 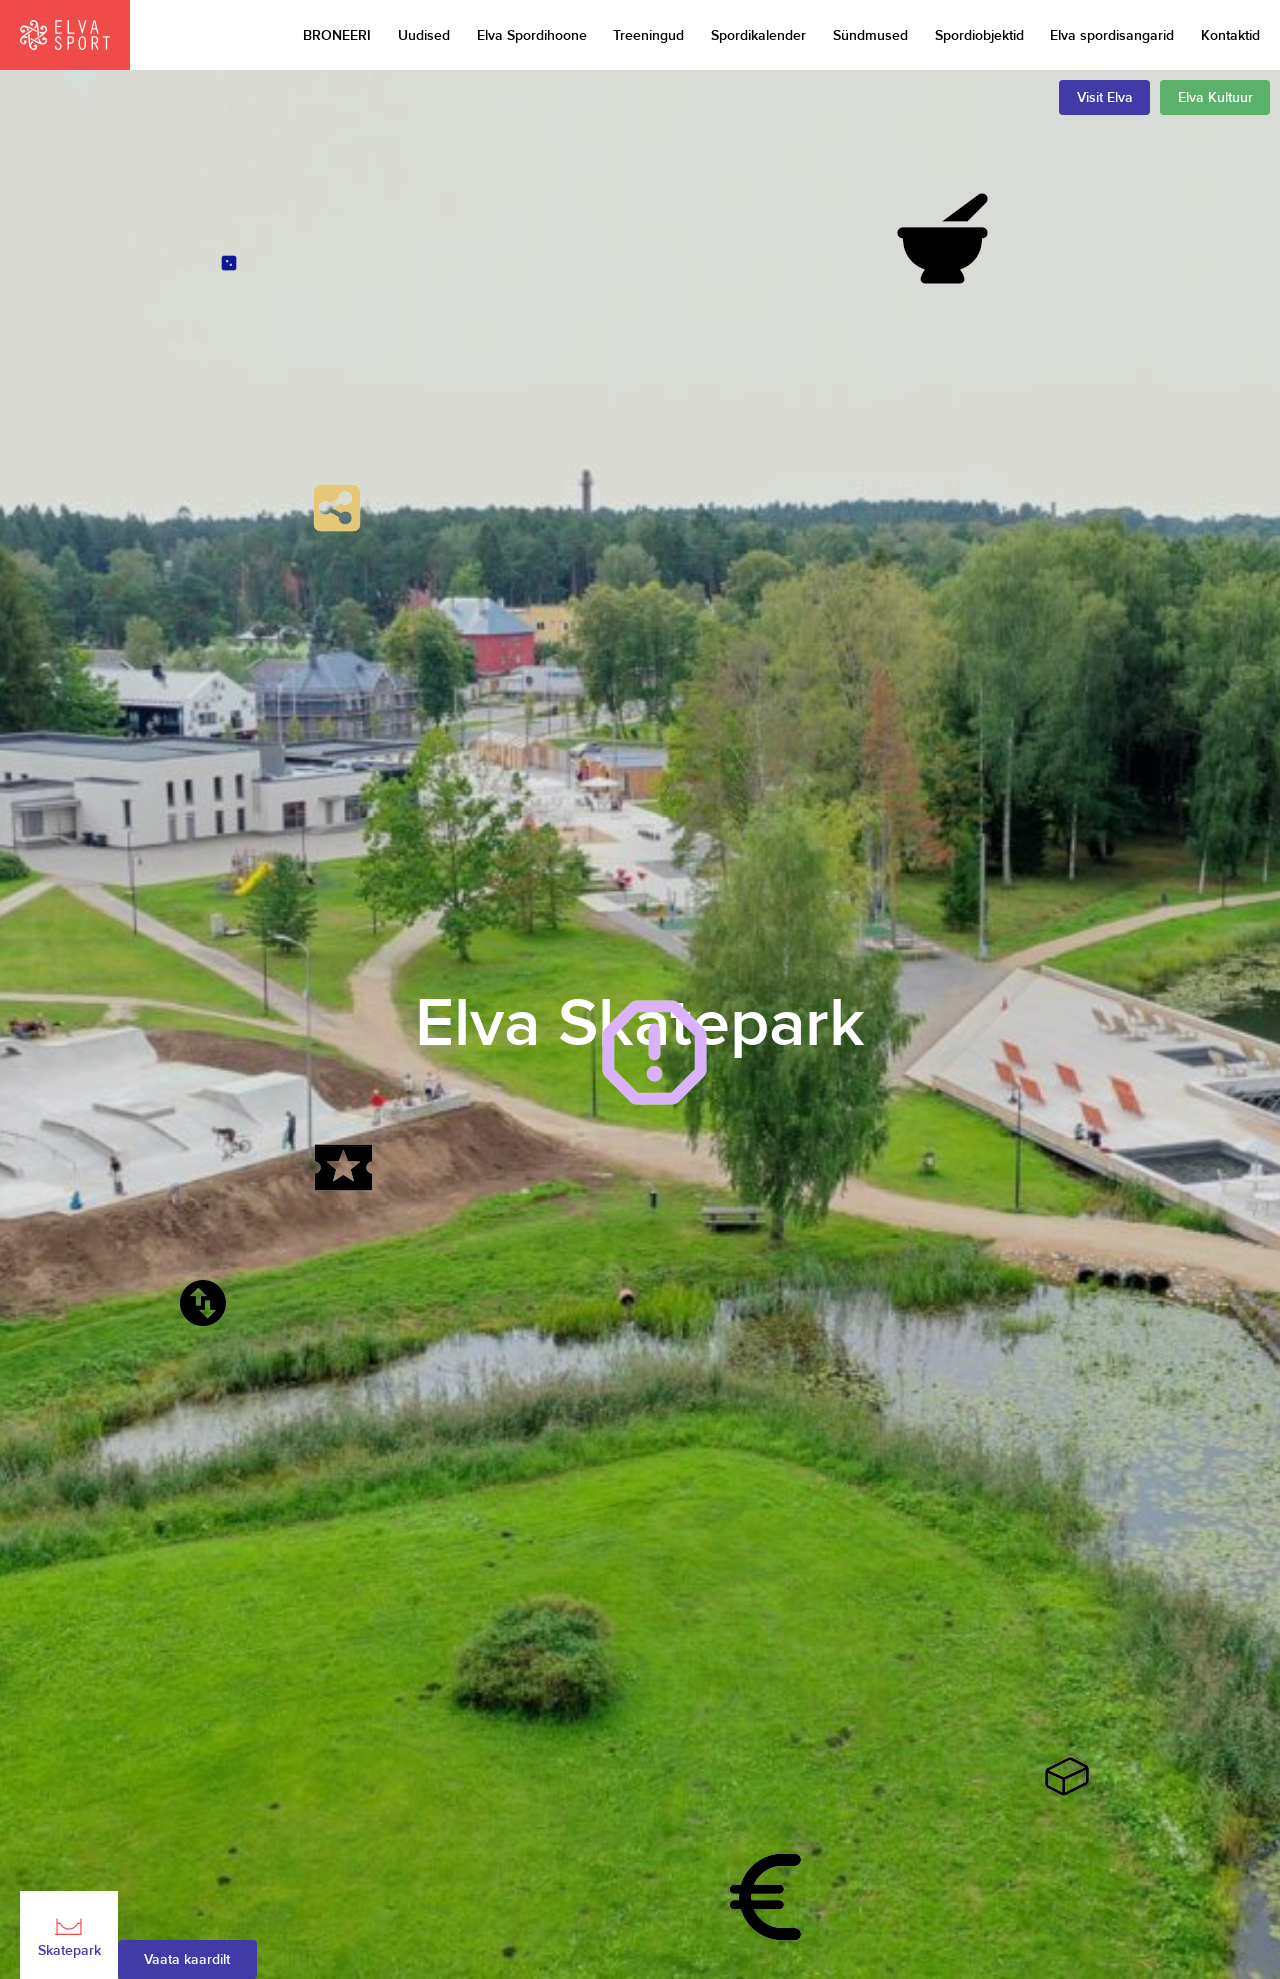 What do you see at coordinates (337, 508) in the screenshot?
I see `share content to social media or other apps` at bounding box center [337, 508].